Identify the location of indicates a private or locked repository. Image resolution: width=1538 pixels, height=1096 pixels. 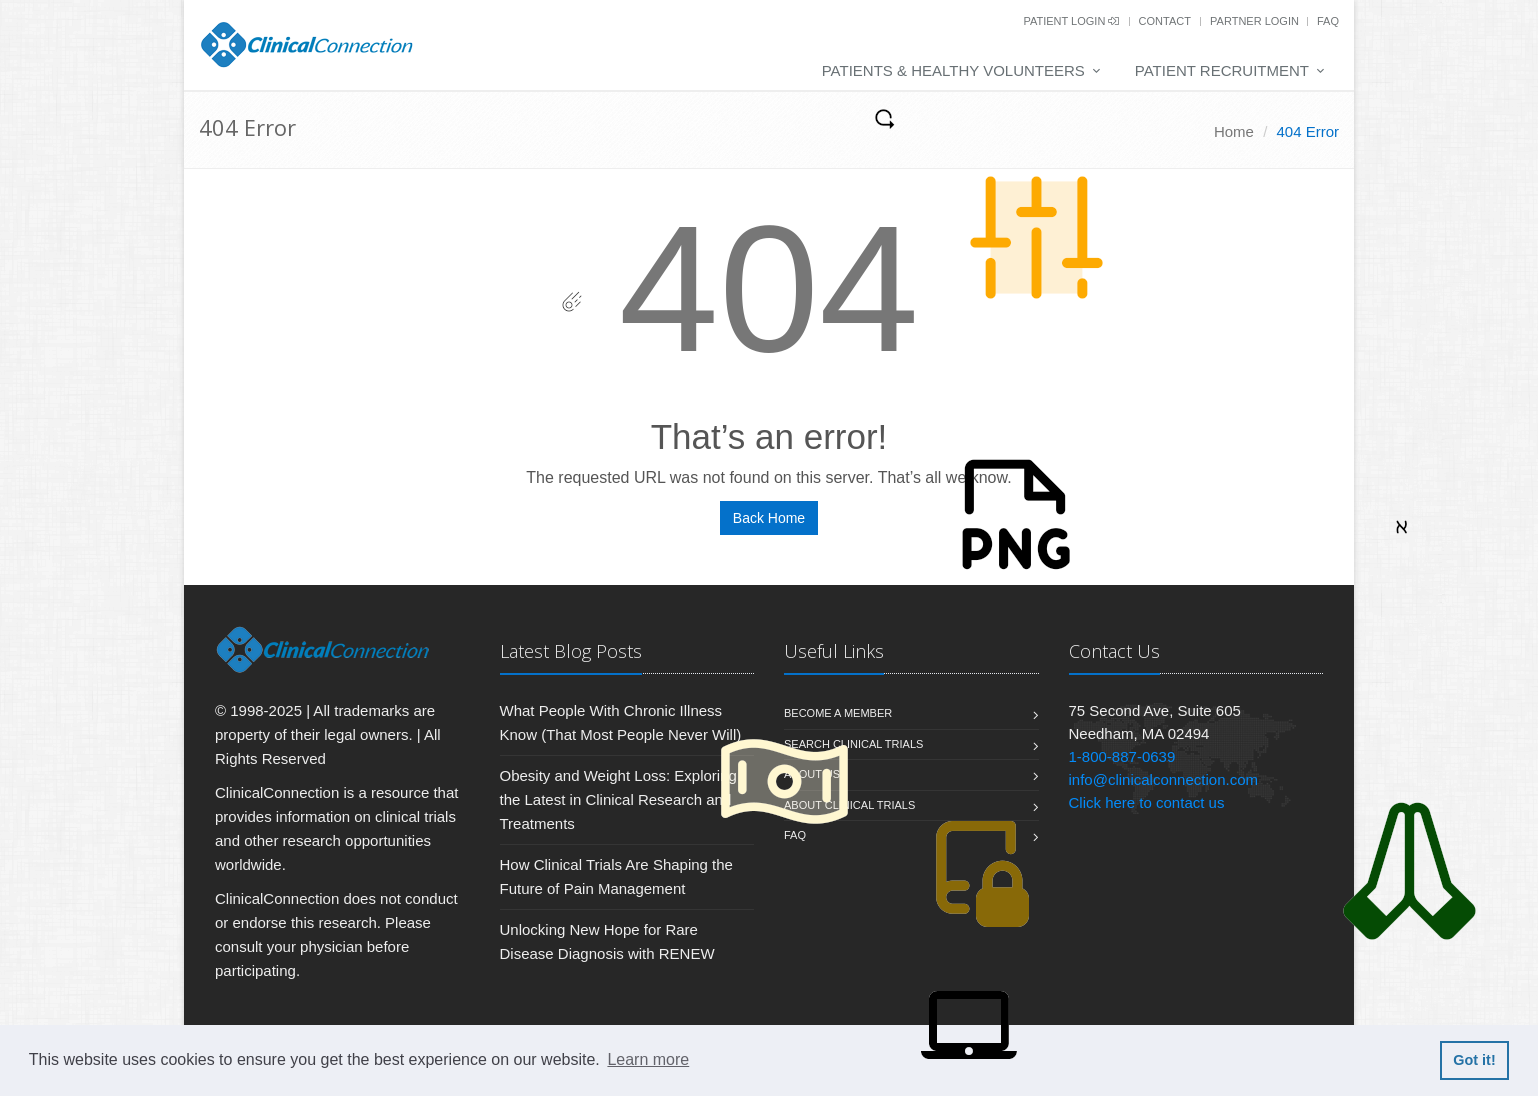
(976, 874).